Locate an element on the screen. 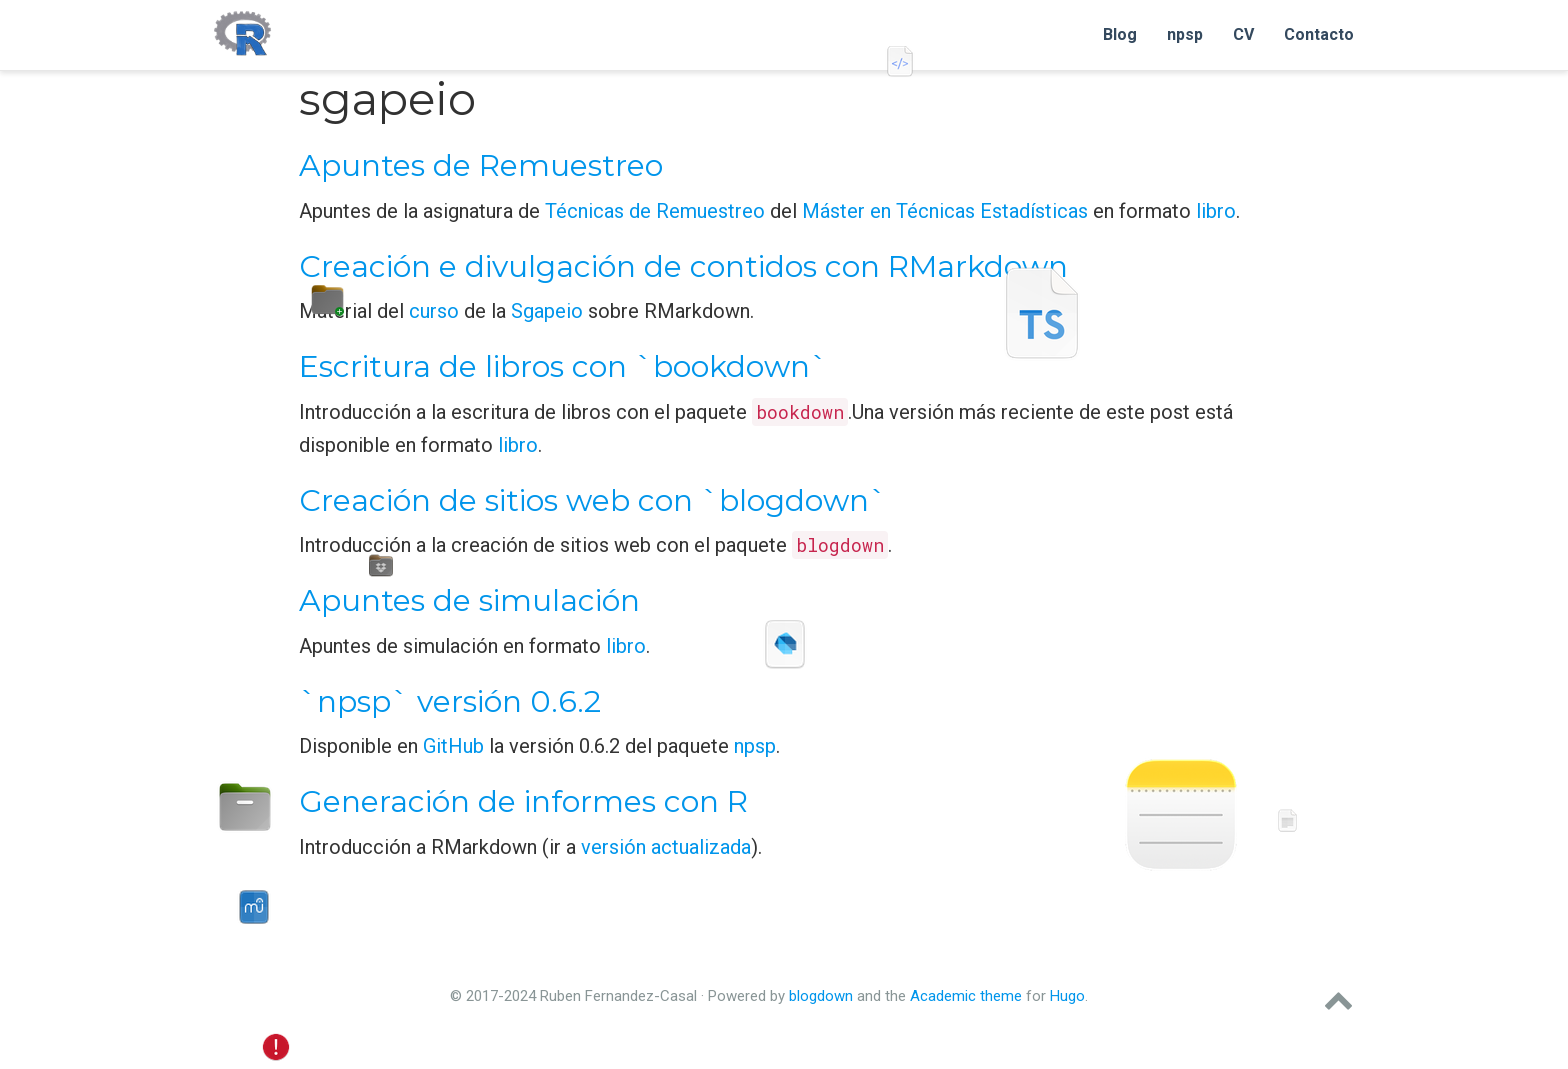 This screenshot has width=1568, height=1069. a typescript source code file is located at coordinates (1042, 313).